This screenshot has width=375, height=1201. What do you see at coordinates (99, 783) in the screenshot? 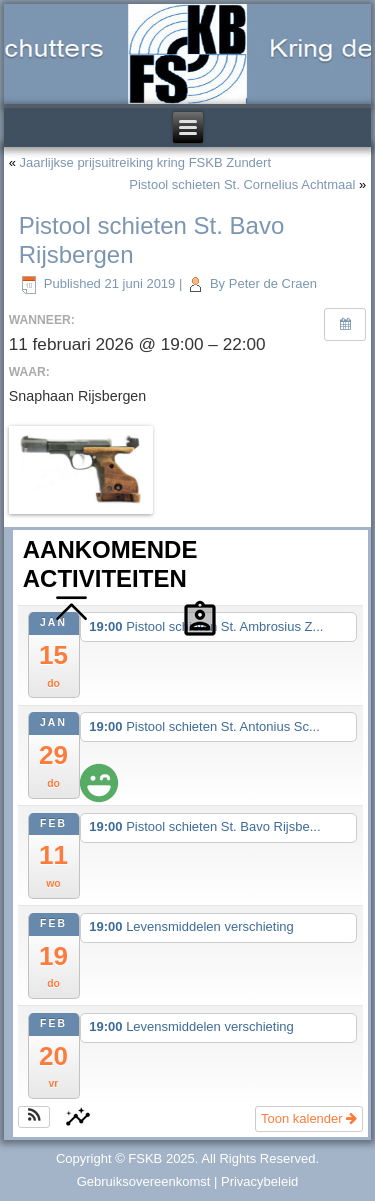
I see `add a fun or playful reaction to a message` at bounding box center [99, 783].